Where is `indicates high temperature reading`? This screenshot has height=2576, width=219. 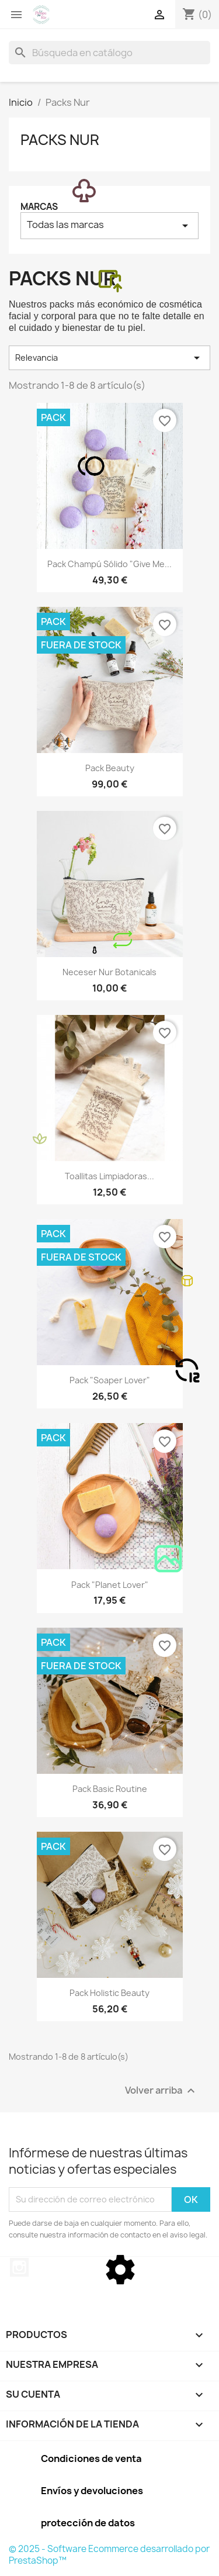 indicates high temperature reading is located at coordinates (95, 950).